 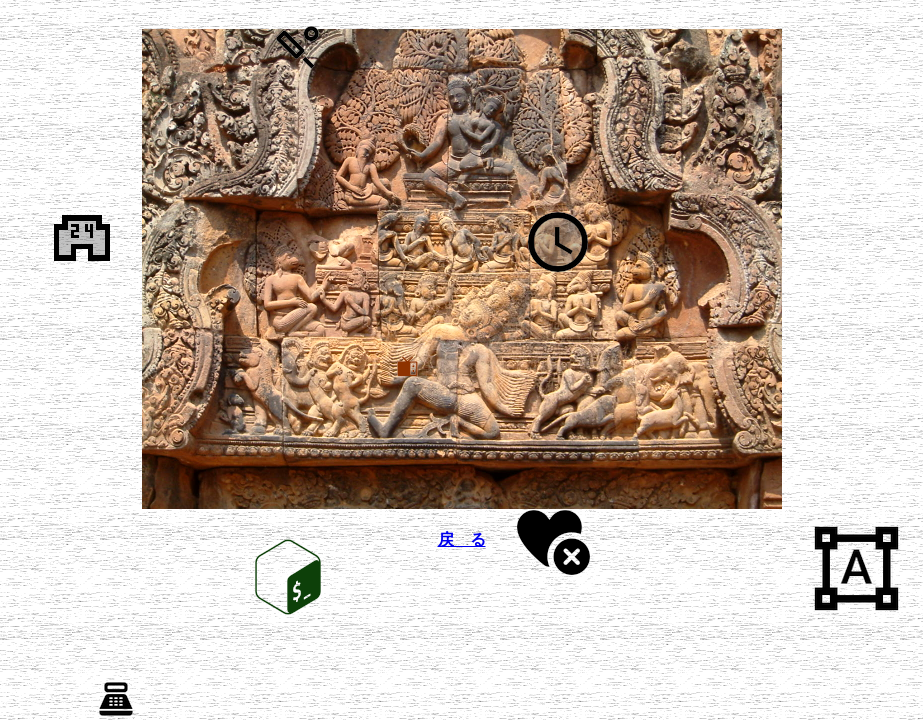 What do you see at coordinates (82, 238) in the screenshot?
I see `find nearby convenience stores` at bounding box center [82, 238].